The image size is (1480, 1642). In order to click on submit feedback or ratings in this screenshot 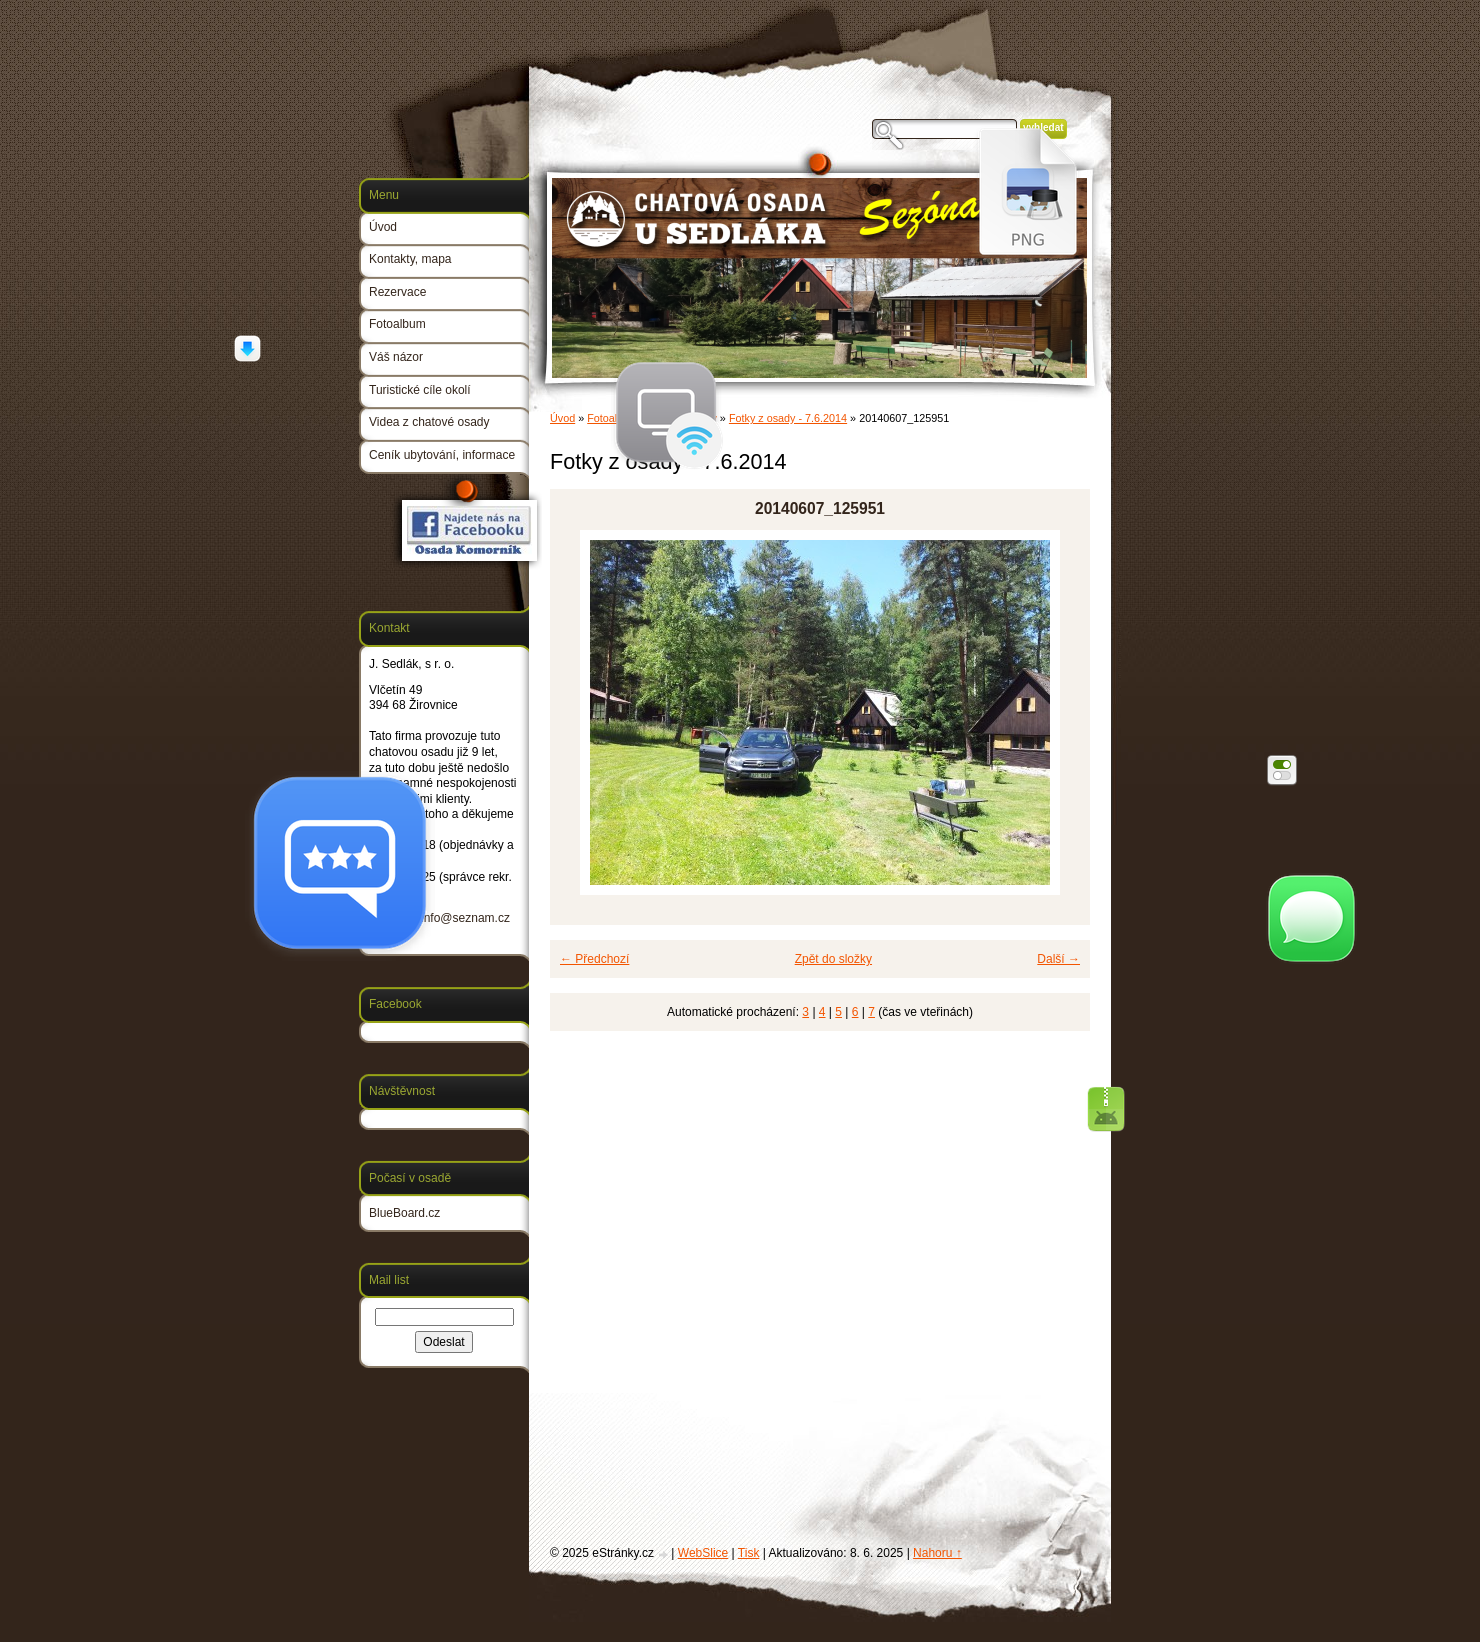, I will do `click(340, 866)`.